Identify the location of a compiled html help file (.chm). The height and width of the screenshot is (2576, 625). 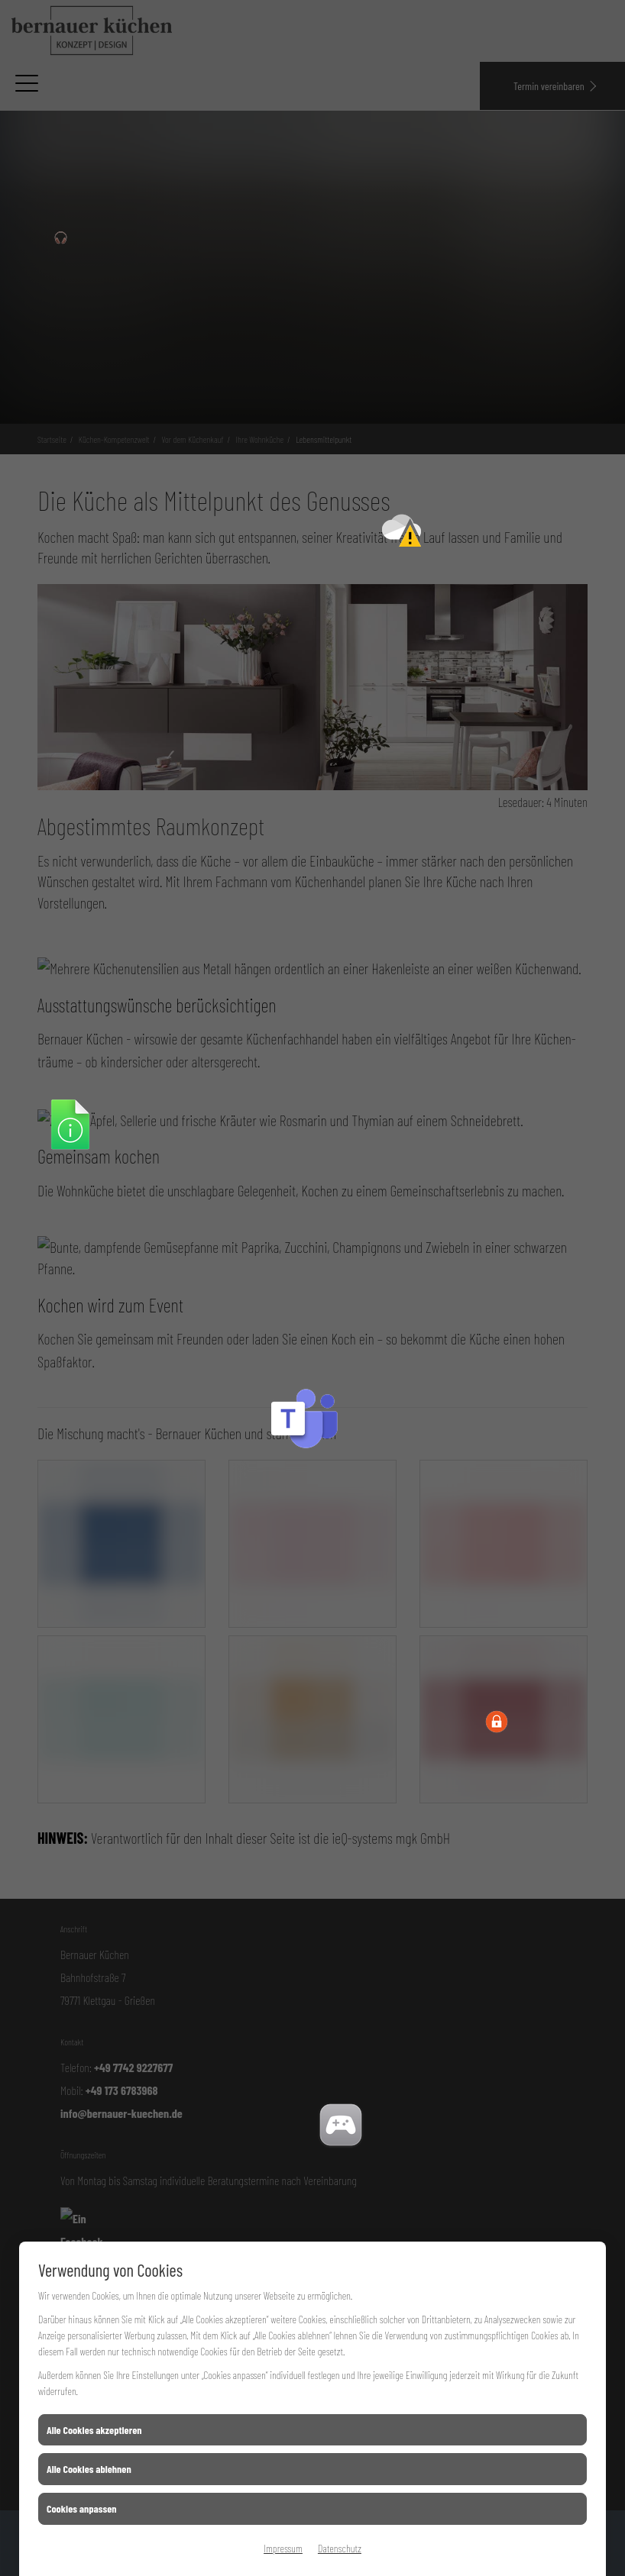
(70, 1125).